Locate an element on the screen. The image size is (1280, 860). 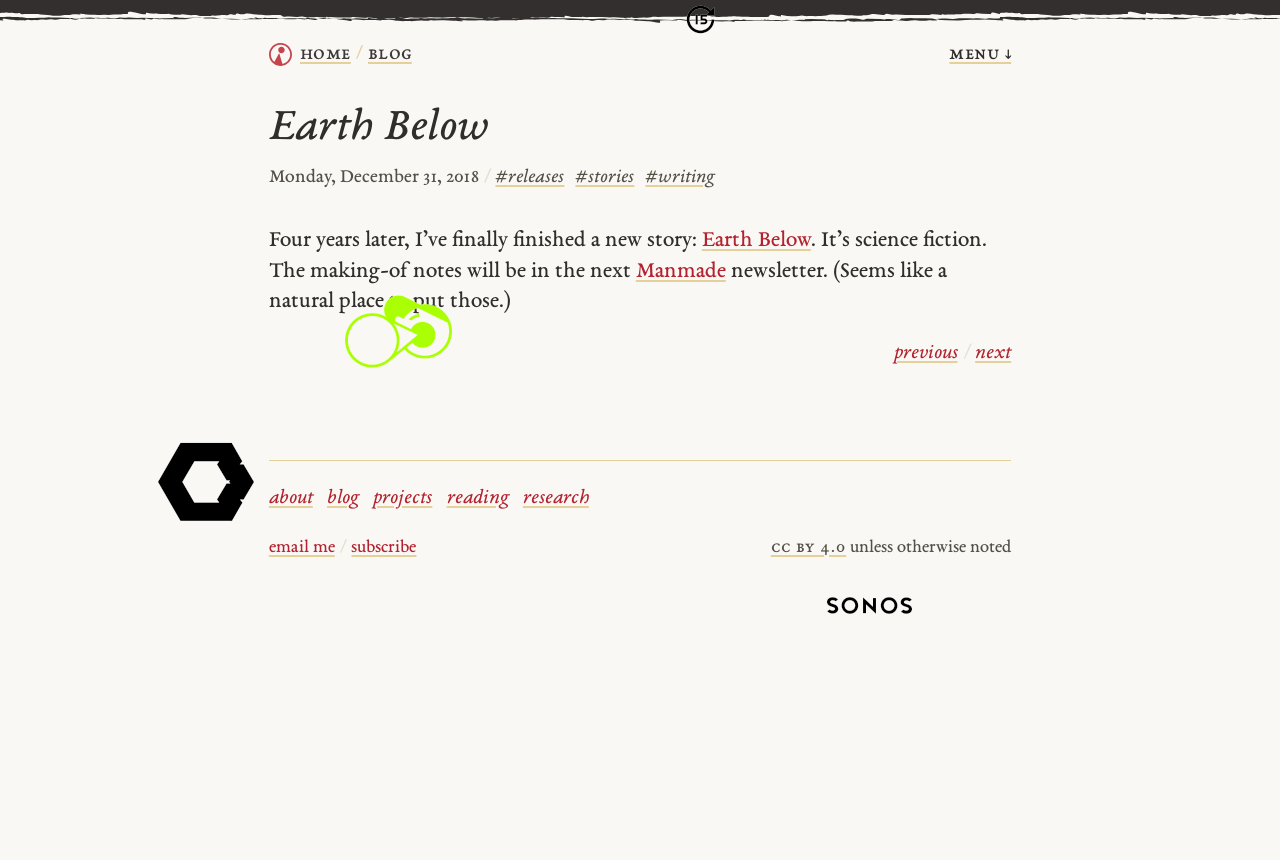
webcomponents.org logo is located at coordinates (206, 482).